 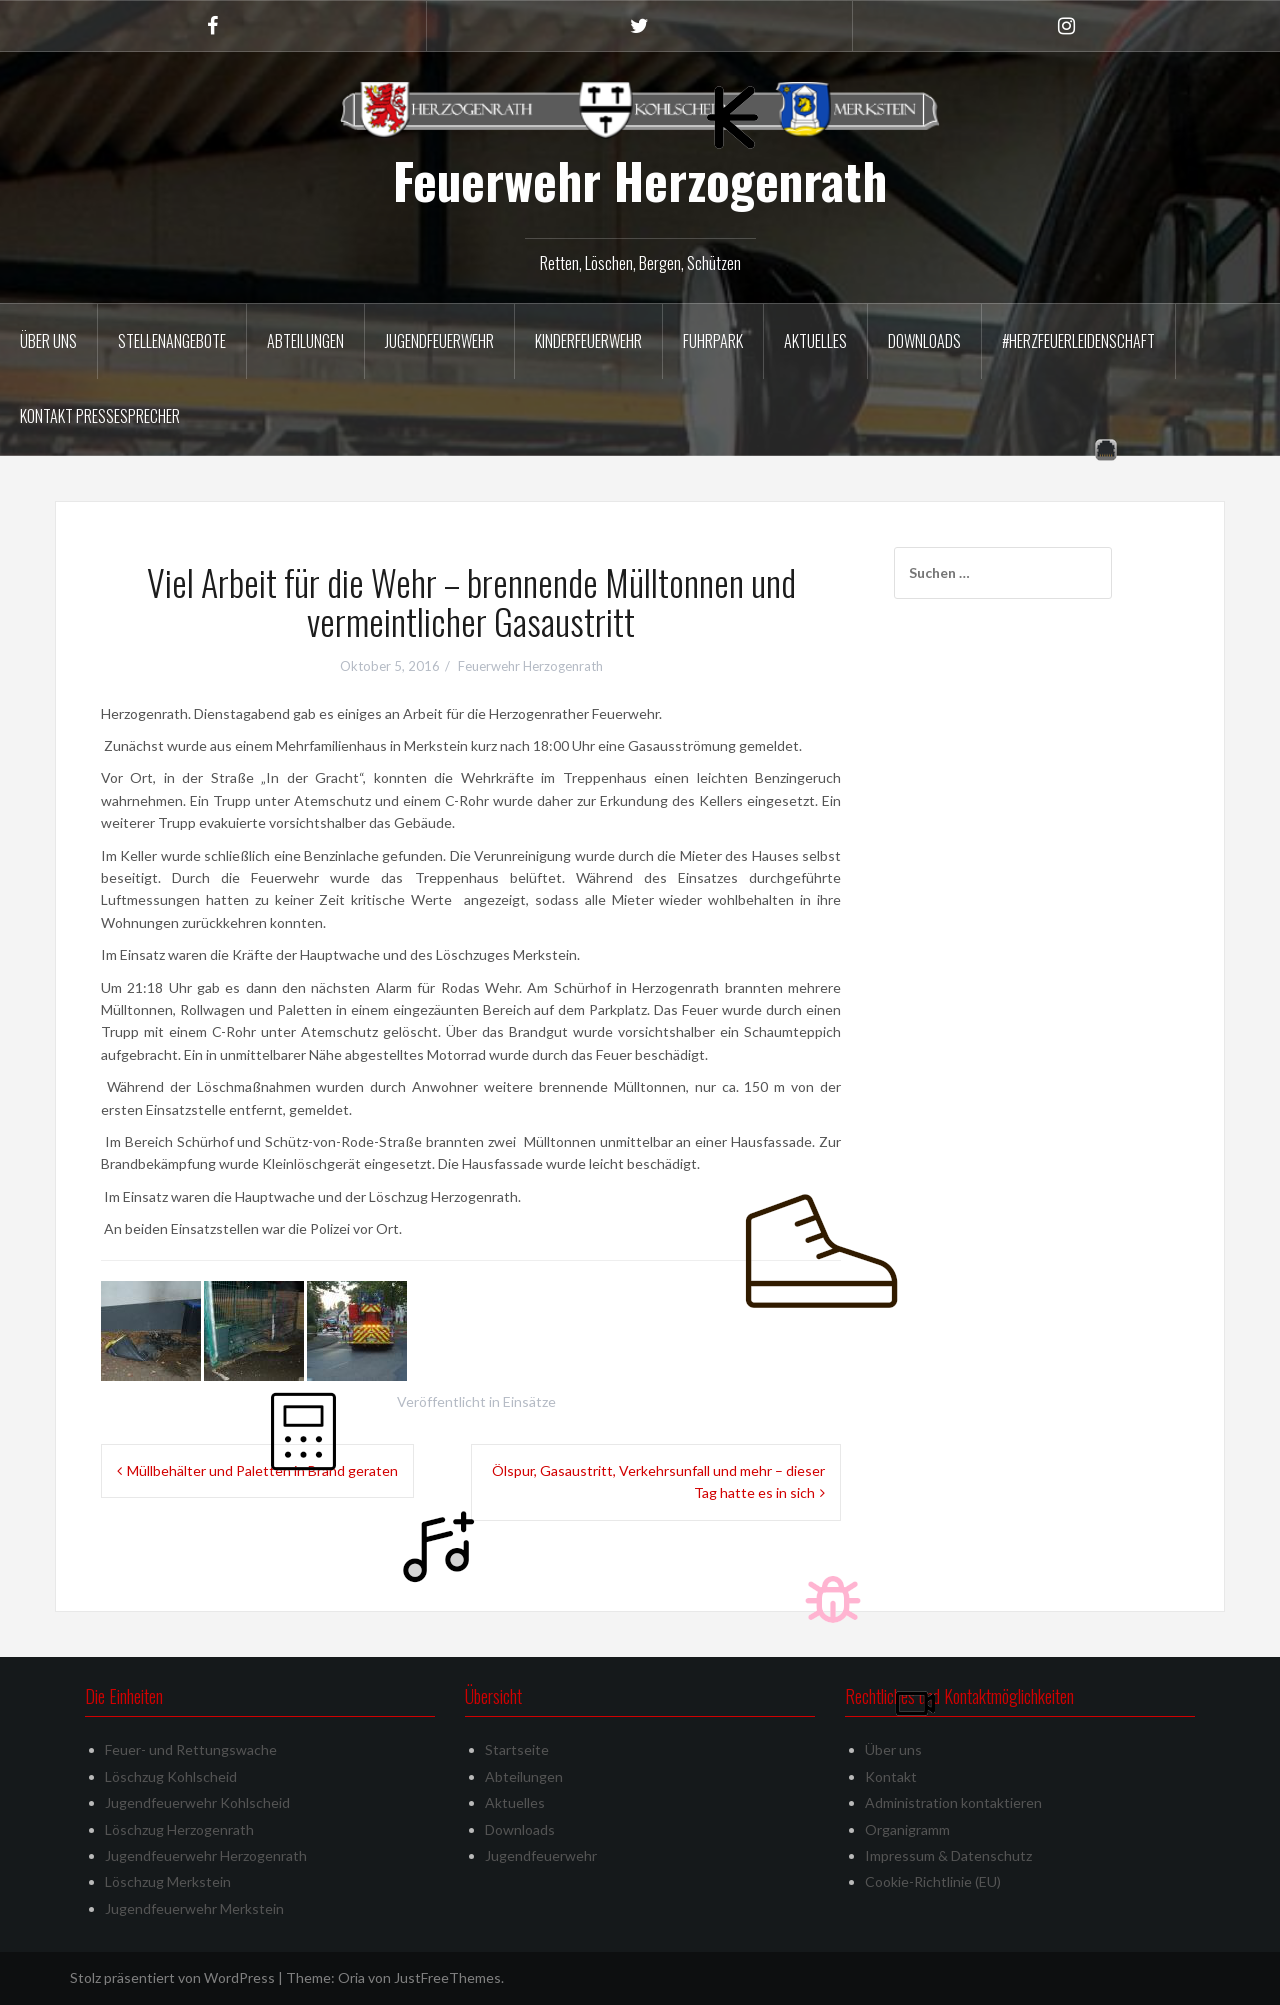 I want to click on report a bug or issue, so click(x=833, y=1598).